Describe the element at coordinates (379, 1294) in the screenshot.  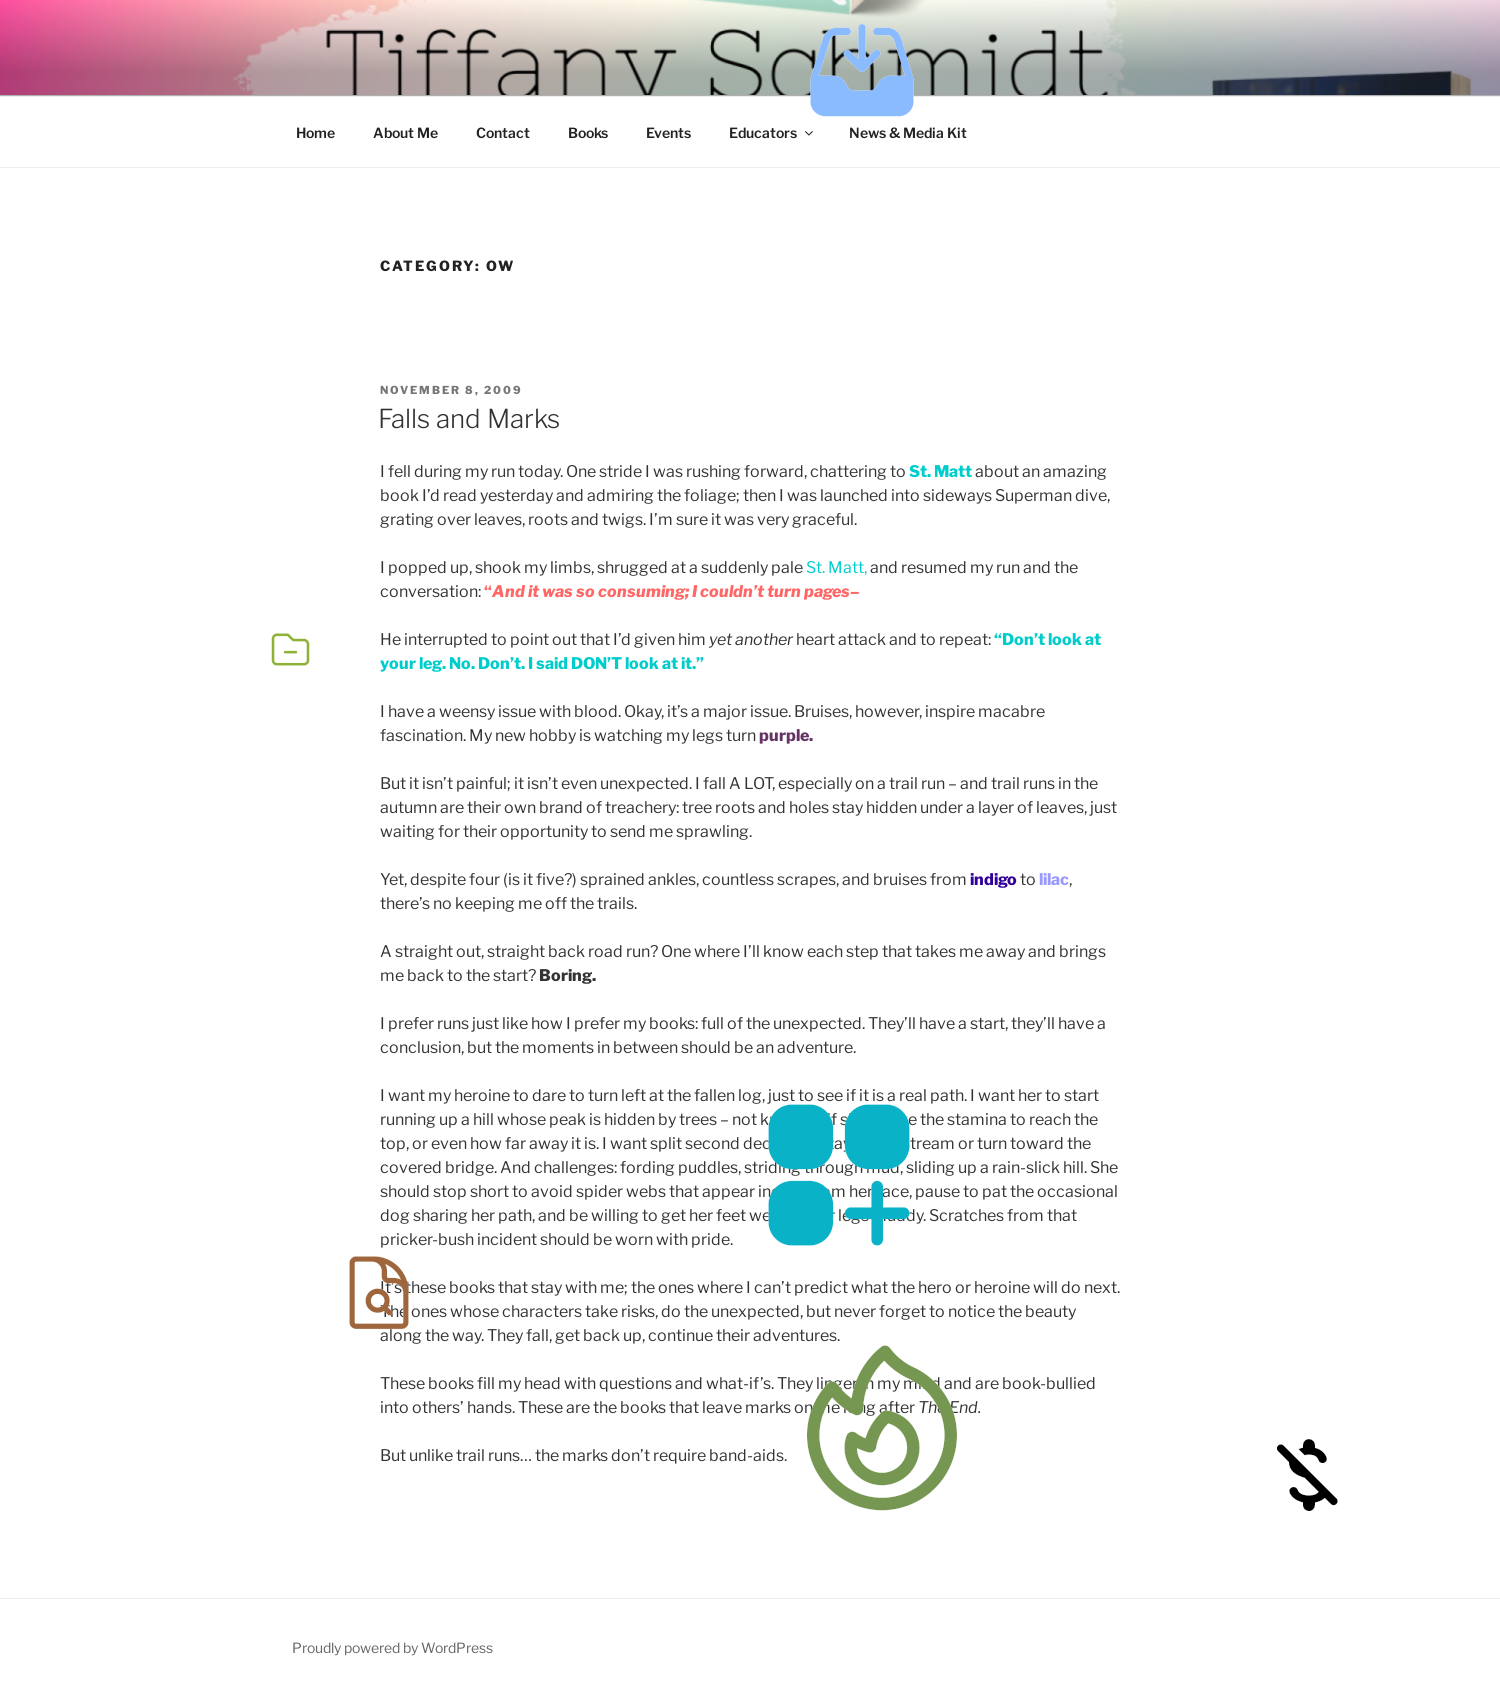
I see `search within a document` at that location.